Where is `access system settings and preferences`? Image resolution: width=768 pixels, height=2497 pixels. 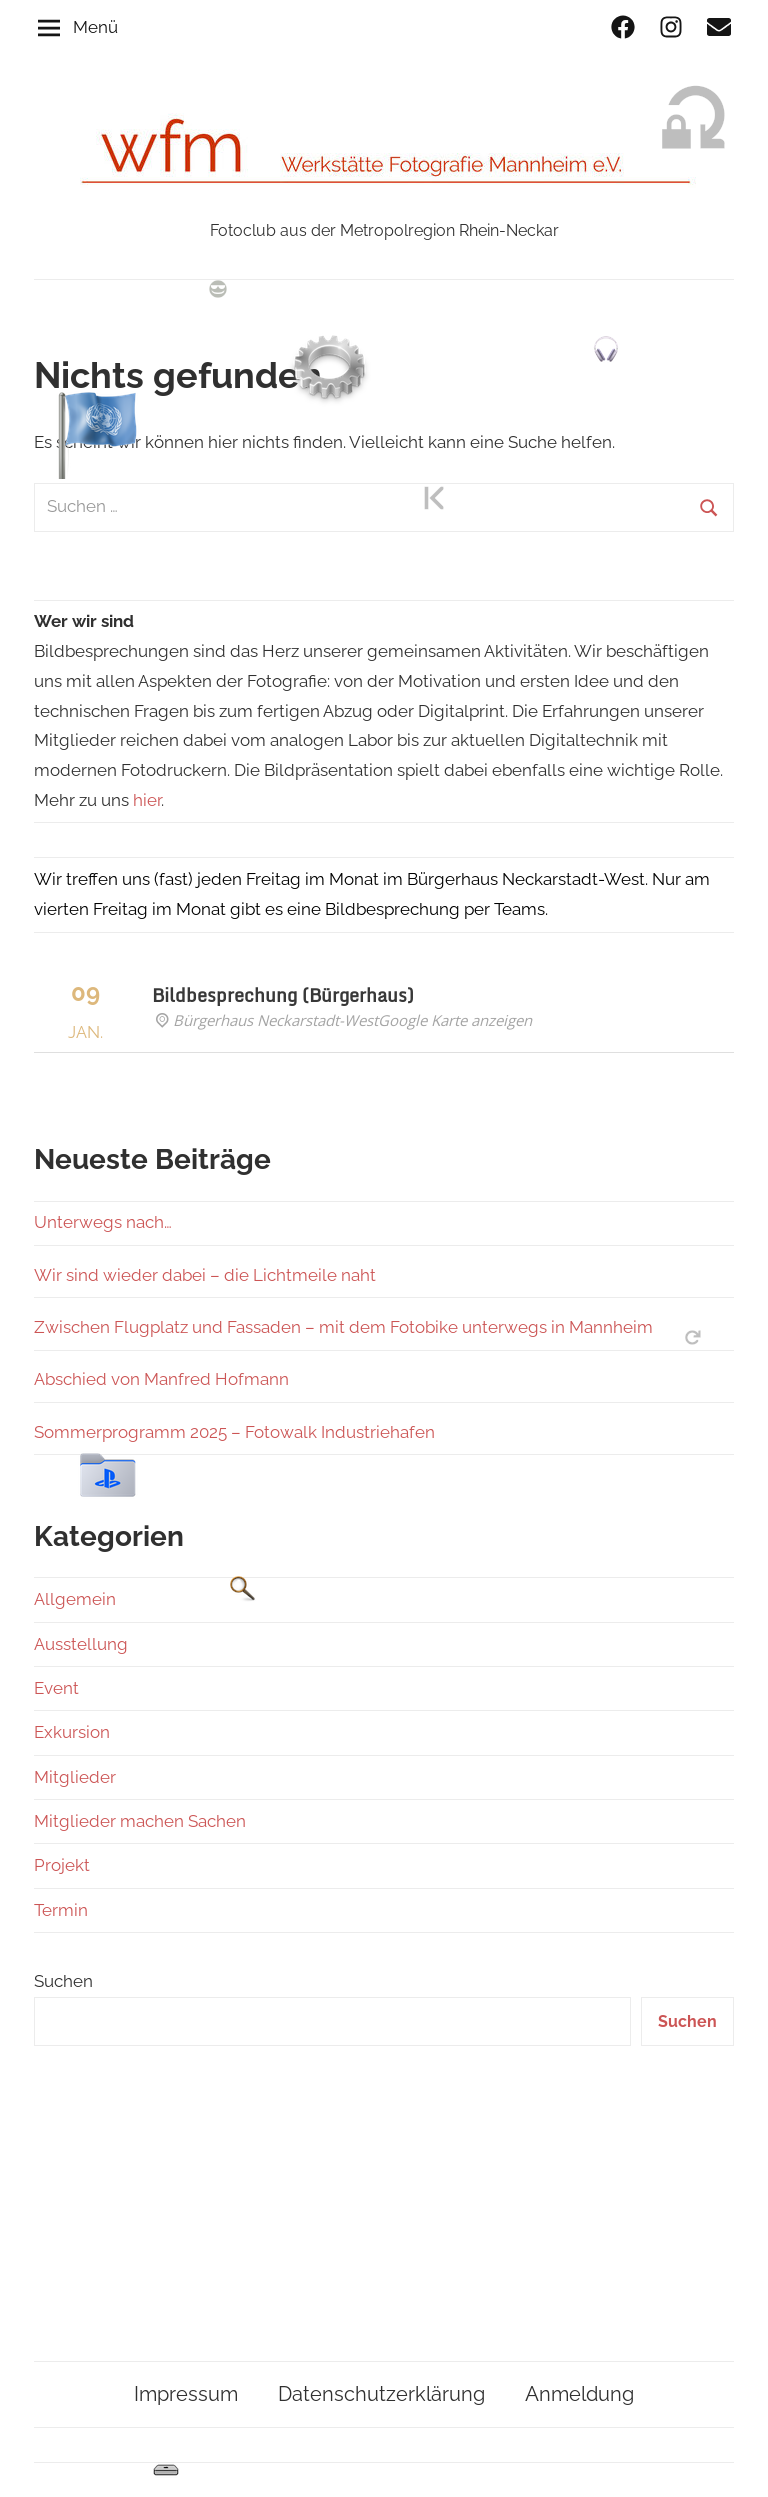 access system settings and preferences is located at coordinates (329, 366).